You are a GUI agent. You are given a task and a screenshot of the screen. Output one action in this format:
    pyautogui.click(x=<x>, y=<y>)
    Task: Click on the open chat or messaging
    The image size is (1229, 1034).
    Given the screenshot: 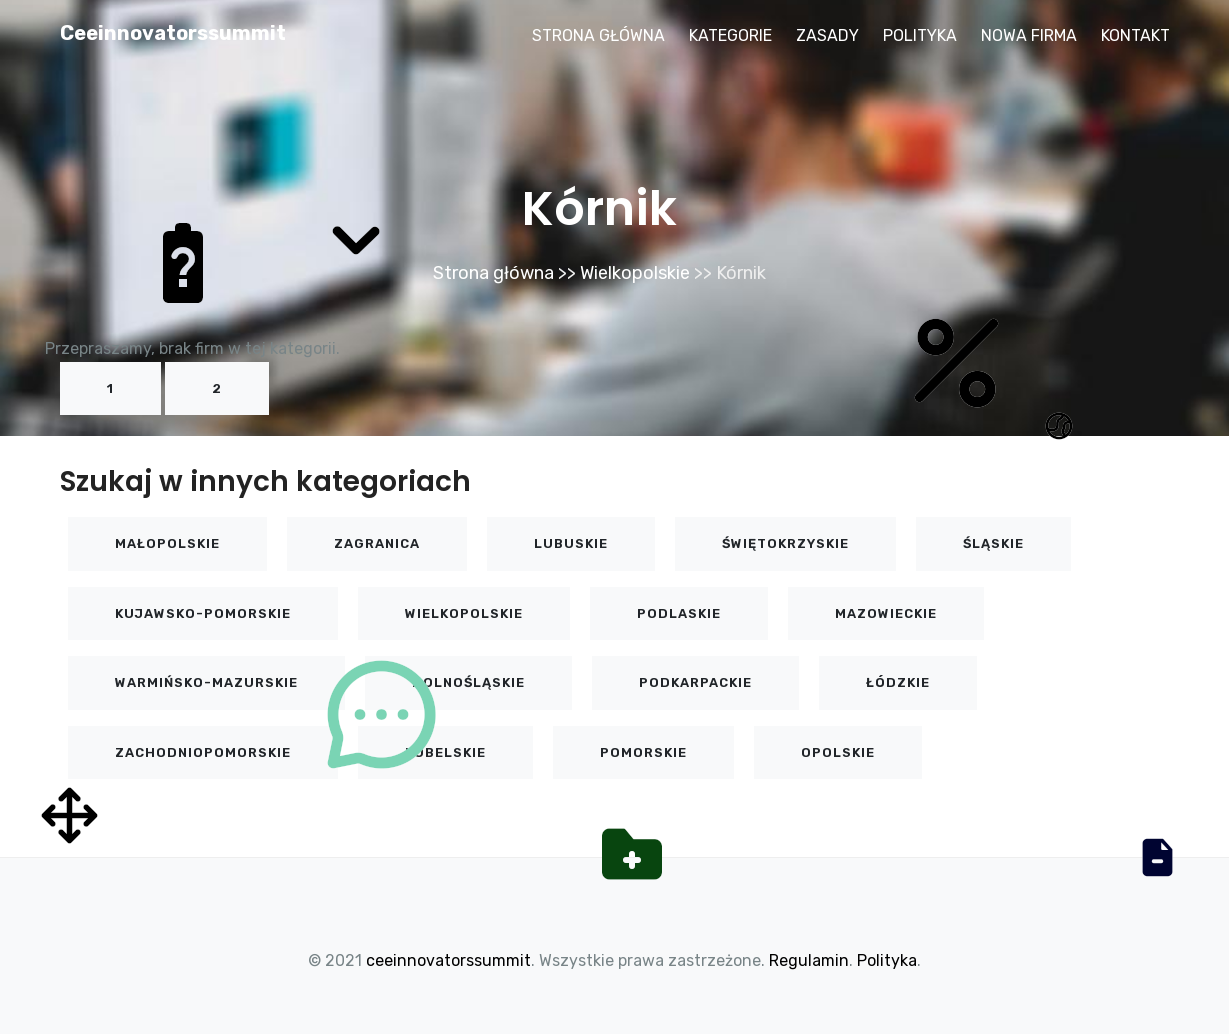 What is the action you would take?
    pyautogui.click(x=381, y=714)
    